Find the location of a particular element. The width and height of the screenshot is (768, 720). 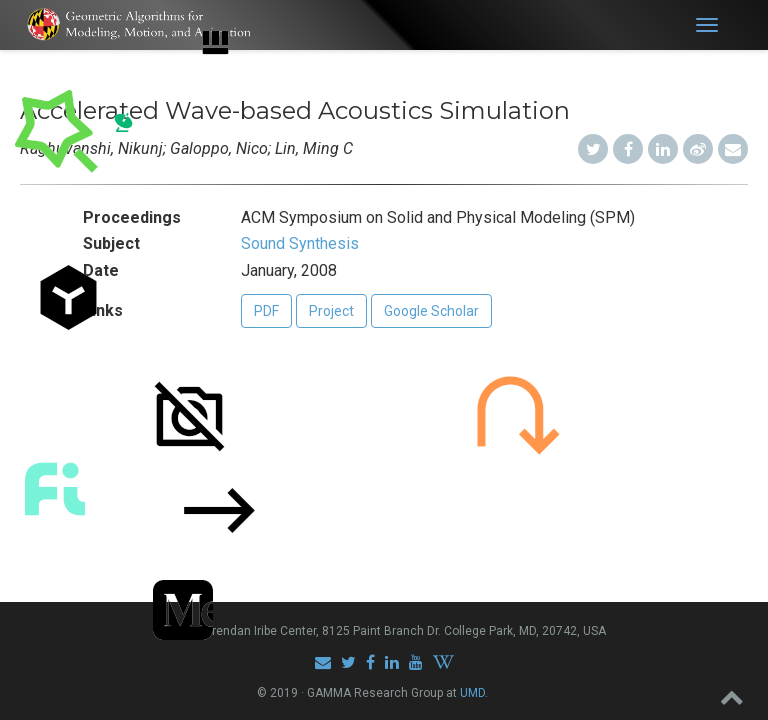

apply magic or auto-enhance effects is located at coordinates (56, 131).